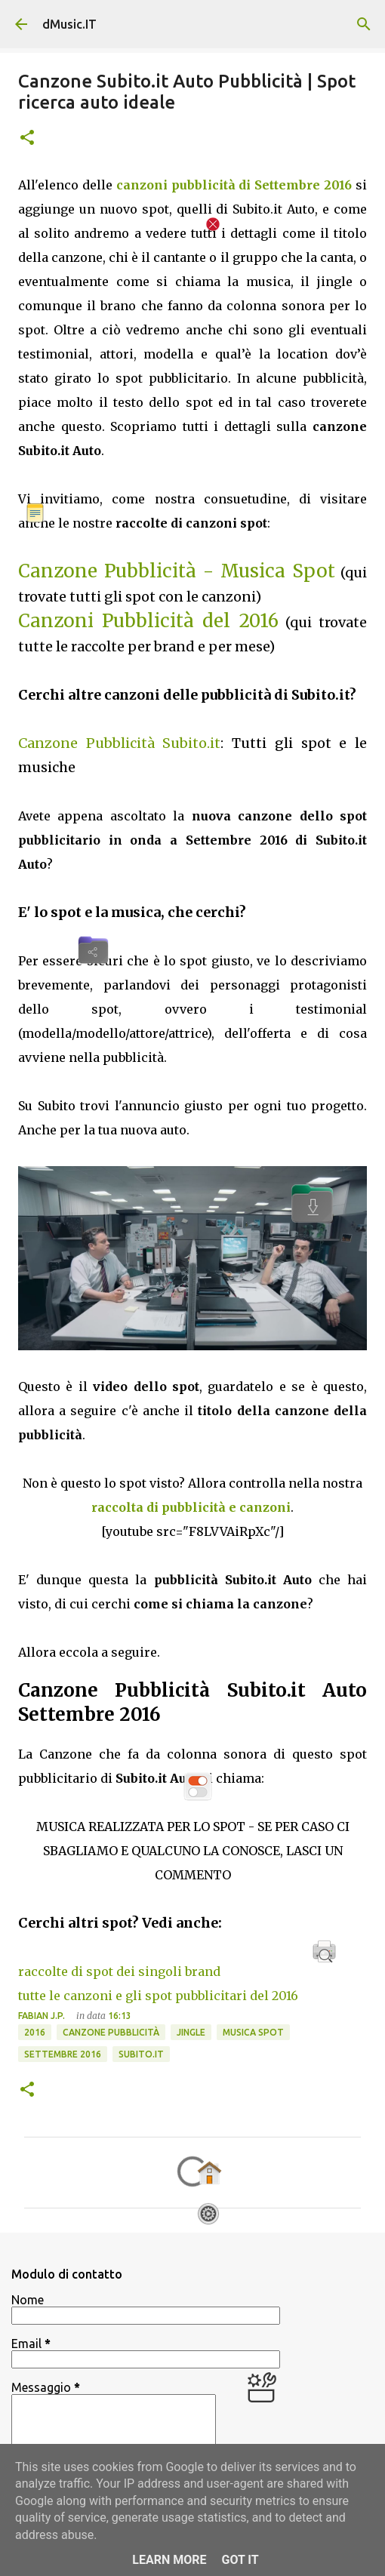  What do you see at coordinates (35, 512) in the screenshot?
I see `open bijiben notes app` at bounding box center [35, 512].